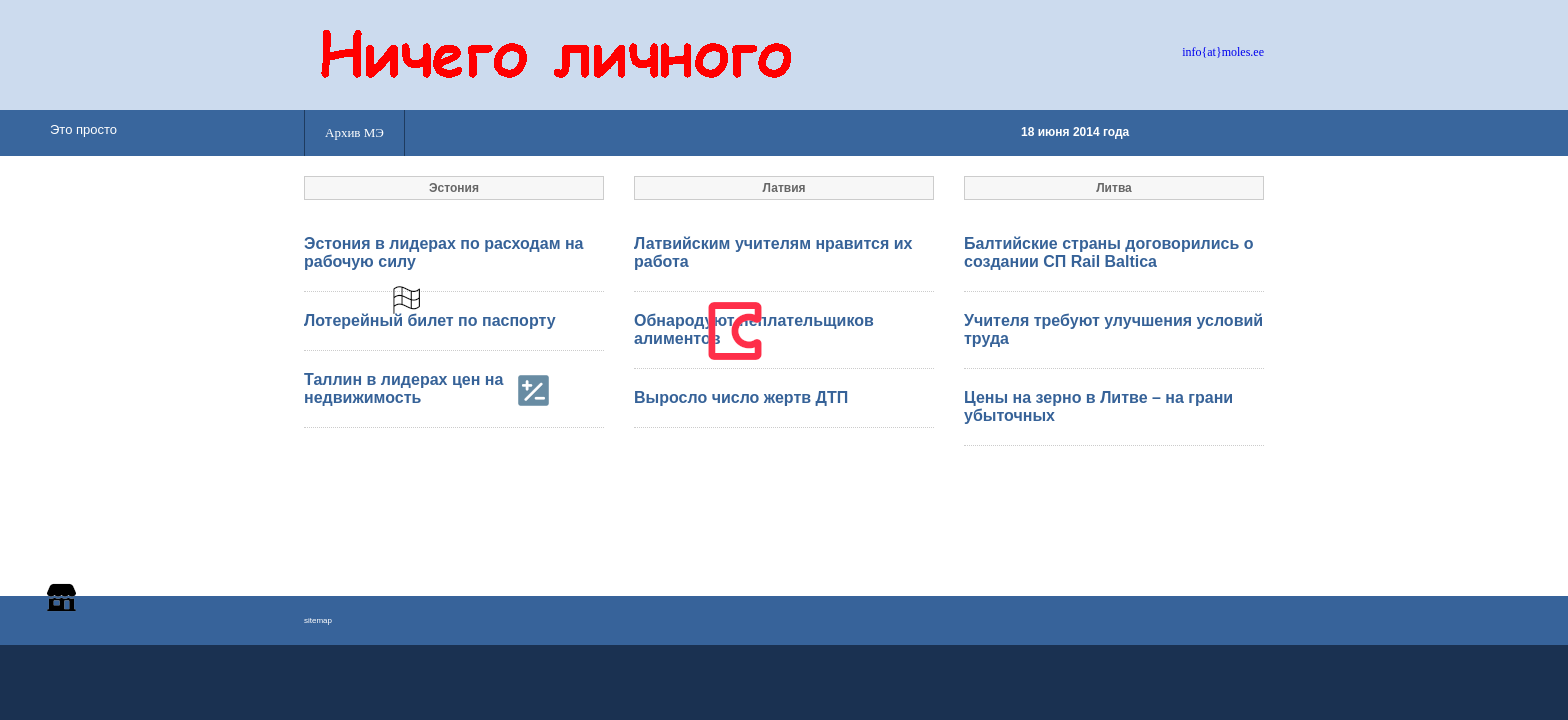  I want to click on toggle between adding and subtracting values, so click(533, 390).